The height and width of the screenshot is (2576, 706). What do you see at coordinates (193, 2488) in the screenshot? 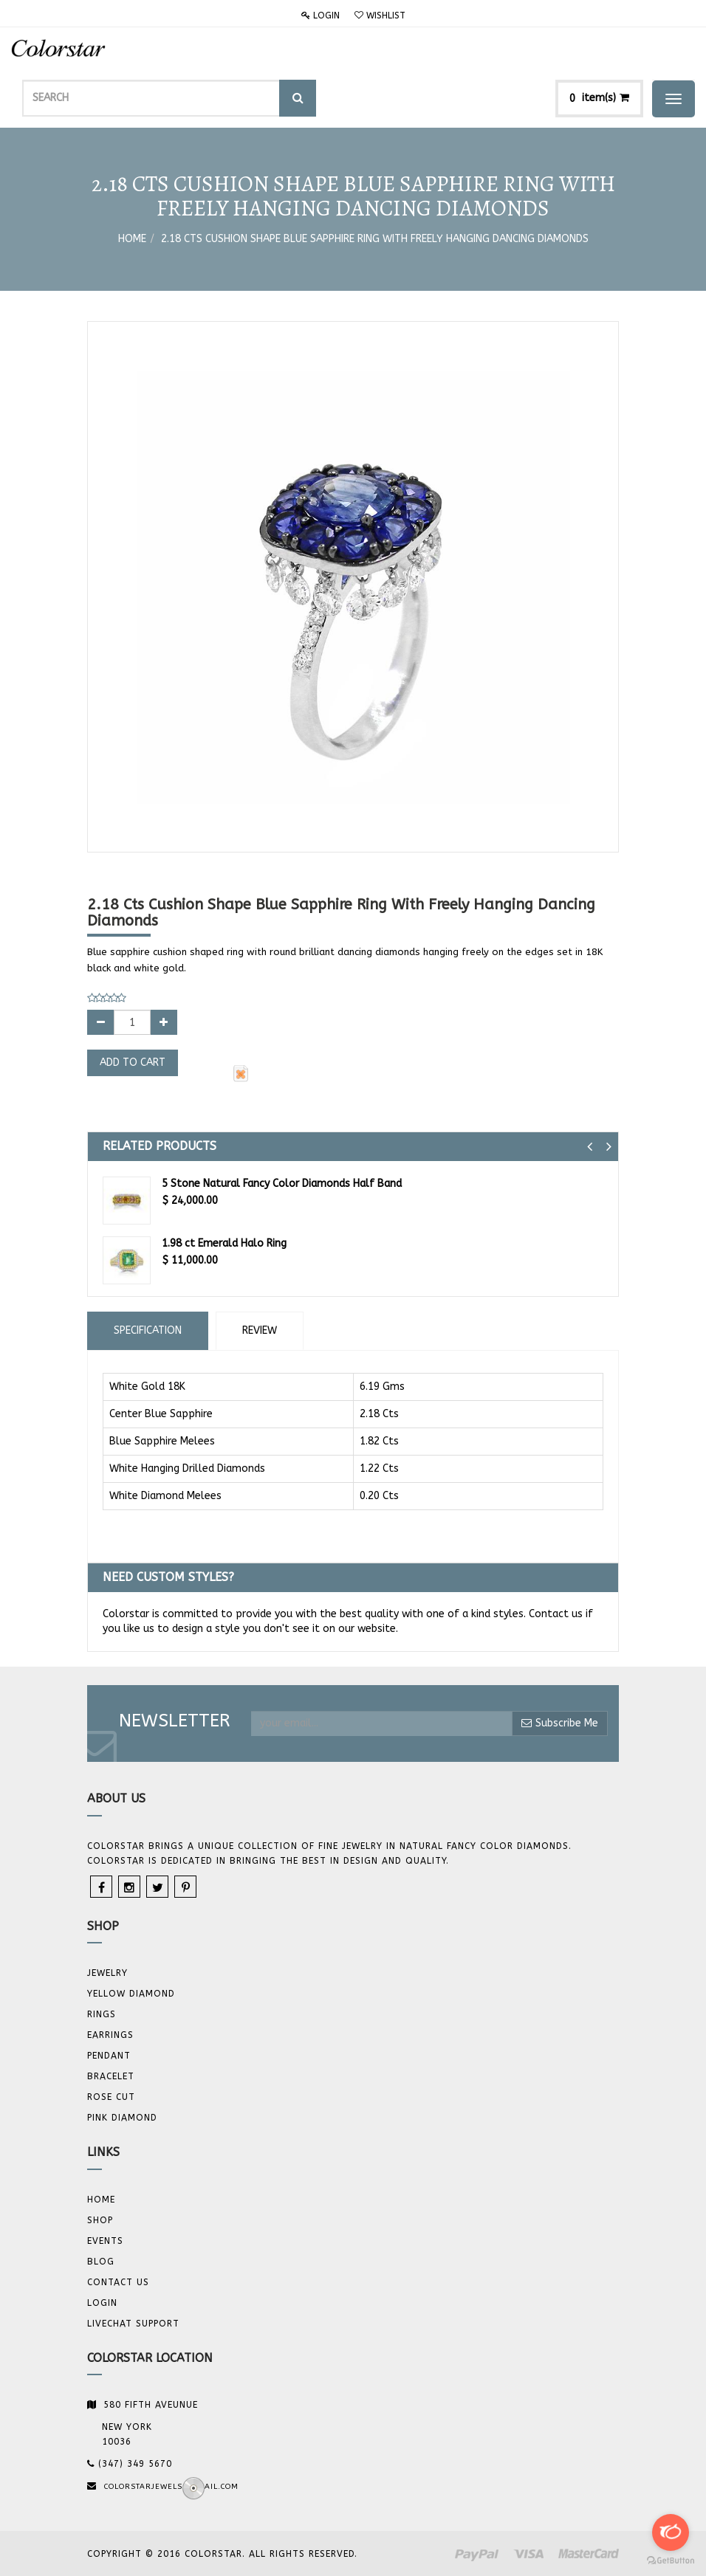
I see `indicates a DVD-R disc drive or media` at bounding box center [193, 2488].